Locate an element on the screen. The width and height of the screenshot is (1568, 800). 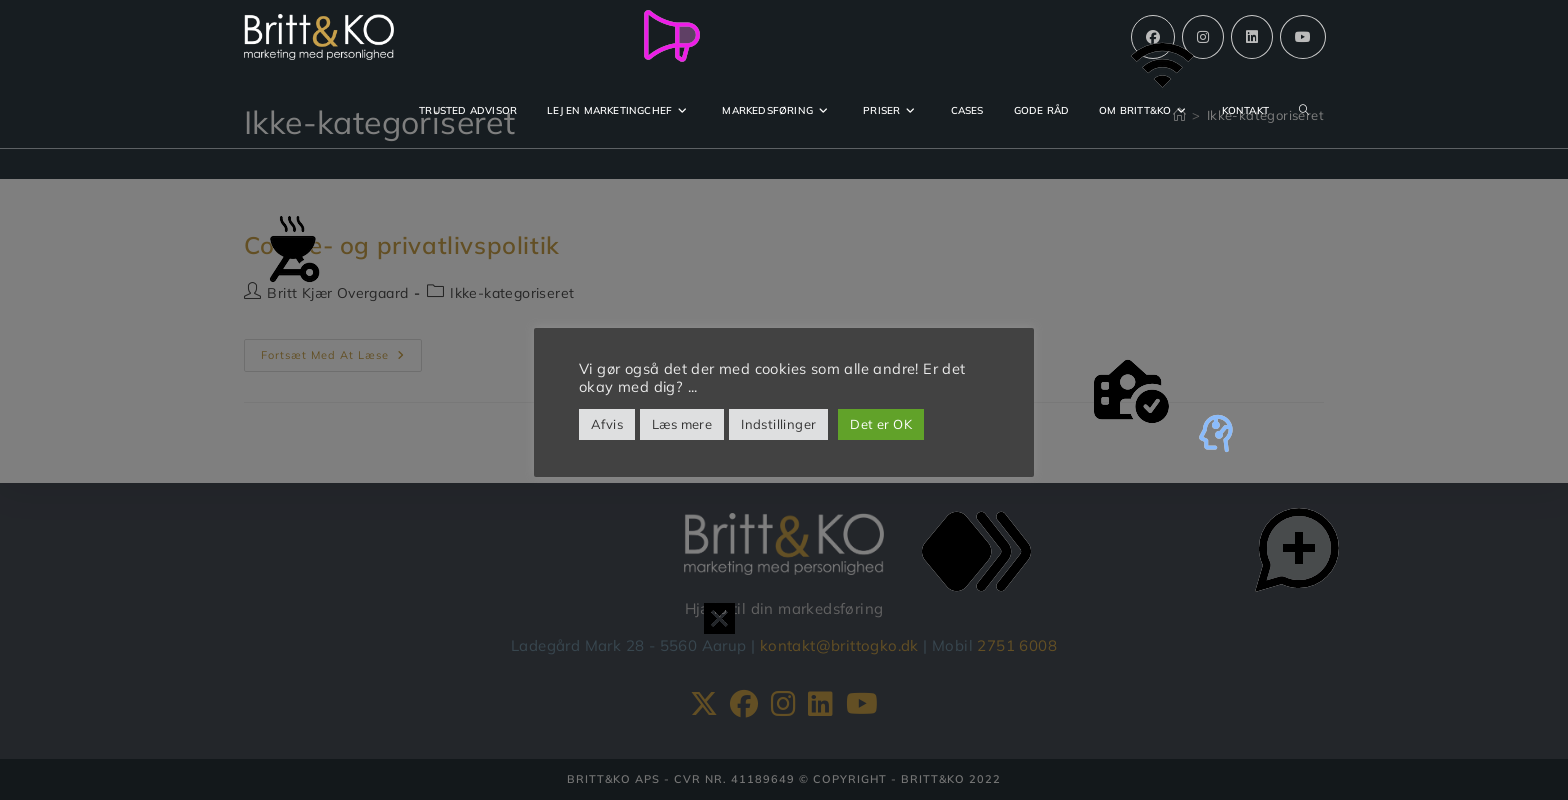
add a comment or review to a map location is located at coordinates (1299, 548).